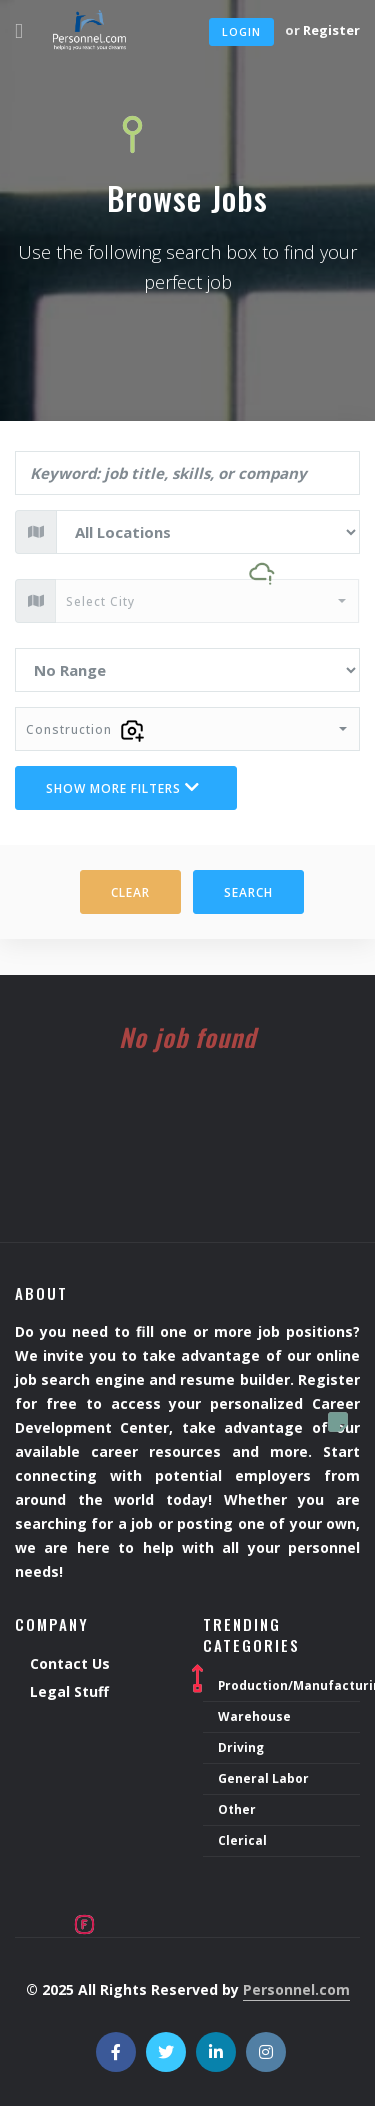  What do you see at coordinates (132, 134) in the screenshot?
I see `mark a location on the map` at bounding box center [132, 134].